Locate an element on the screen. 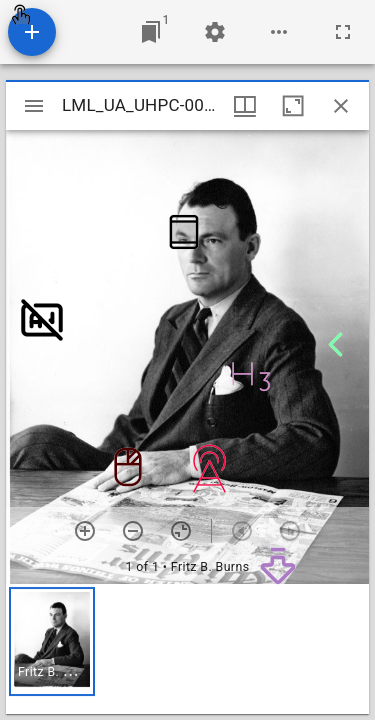  tap to interact with this element is located at coordinates (21, 15).